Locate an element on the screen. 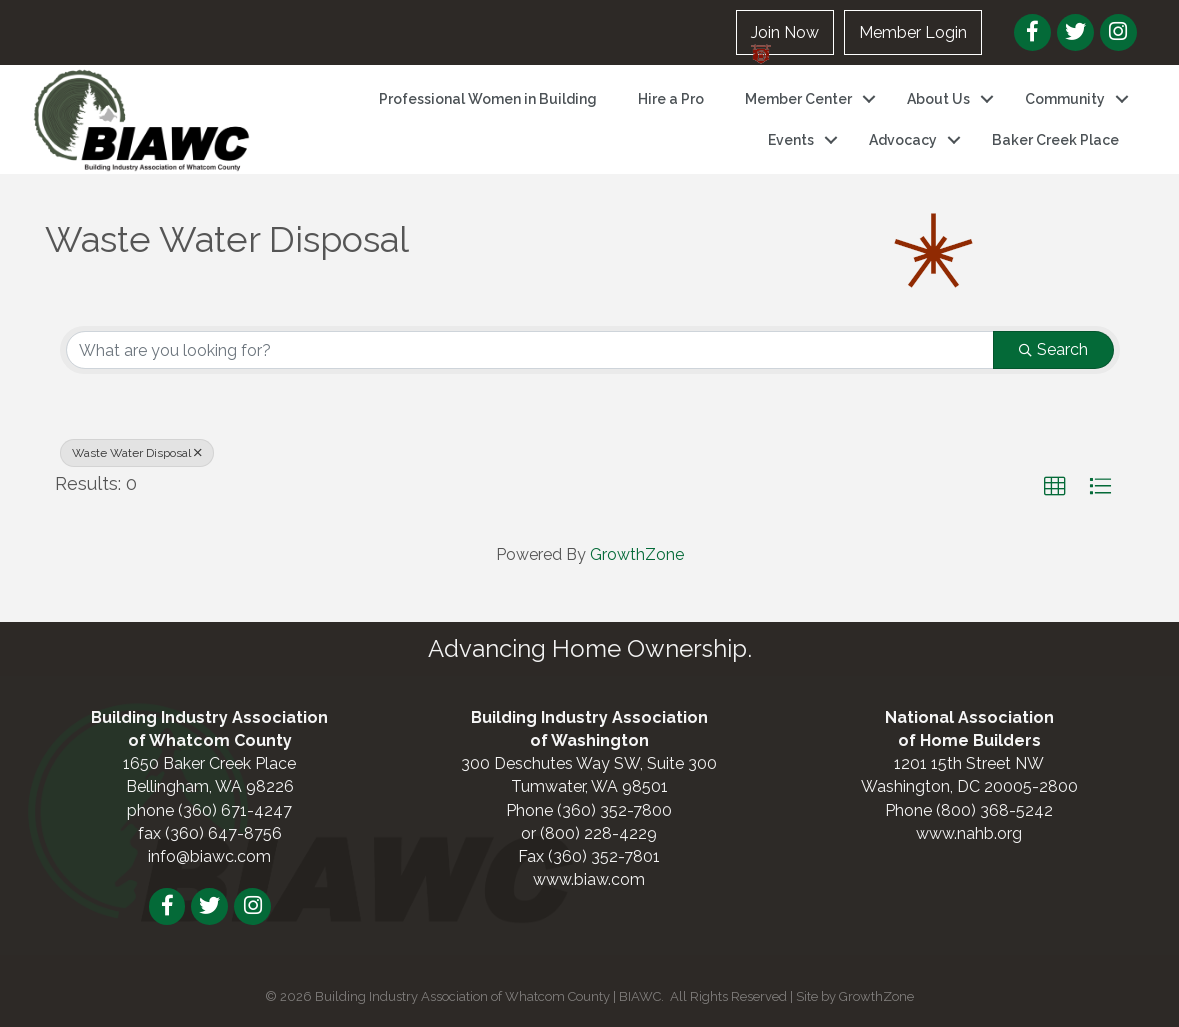 This screenshot has height=1027, width=1179. locate nearby taverns or pubs is located at coordinates (761, 54).